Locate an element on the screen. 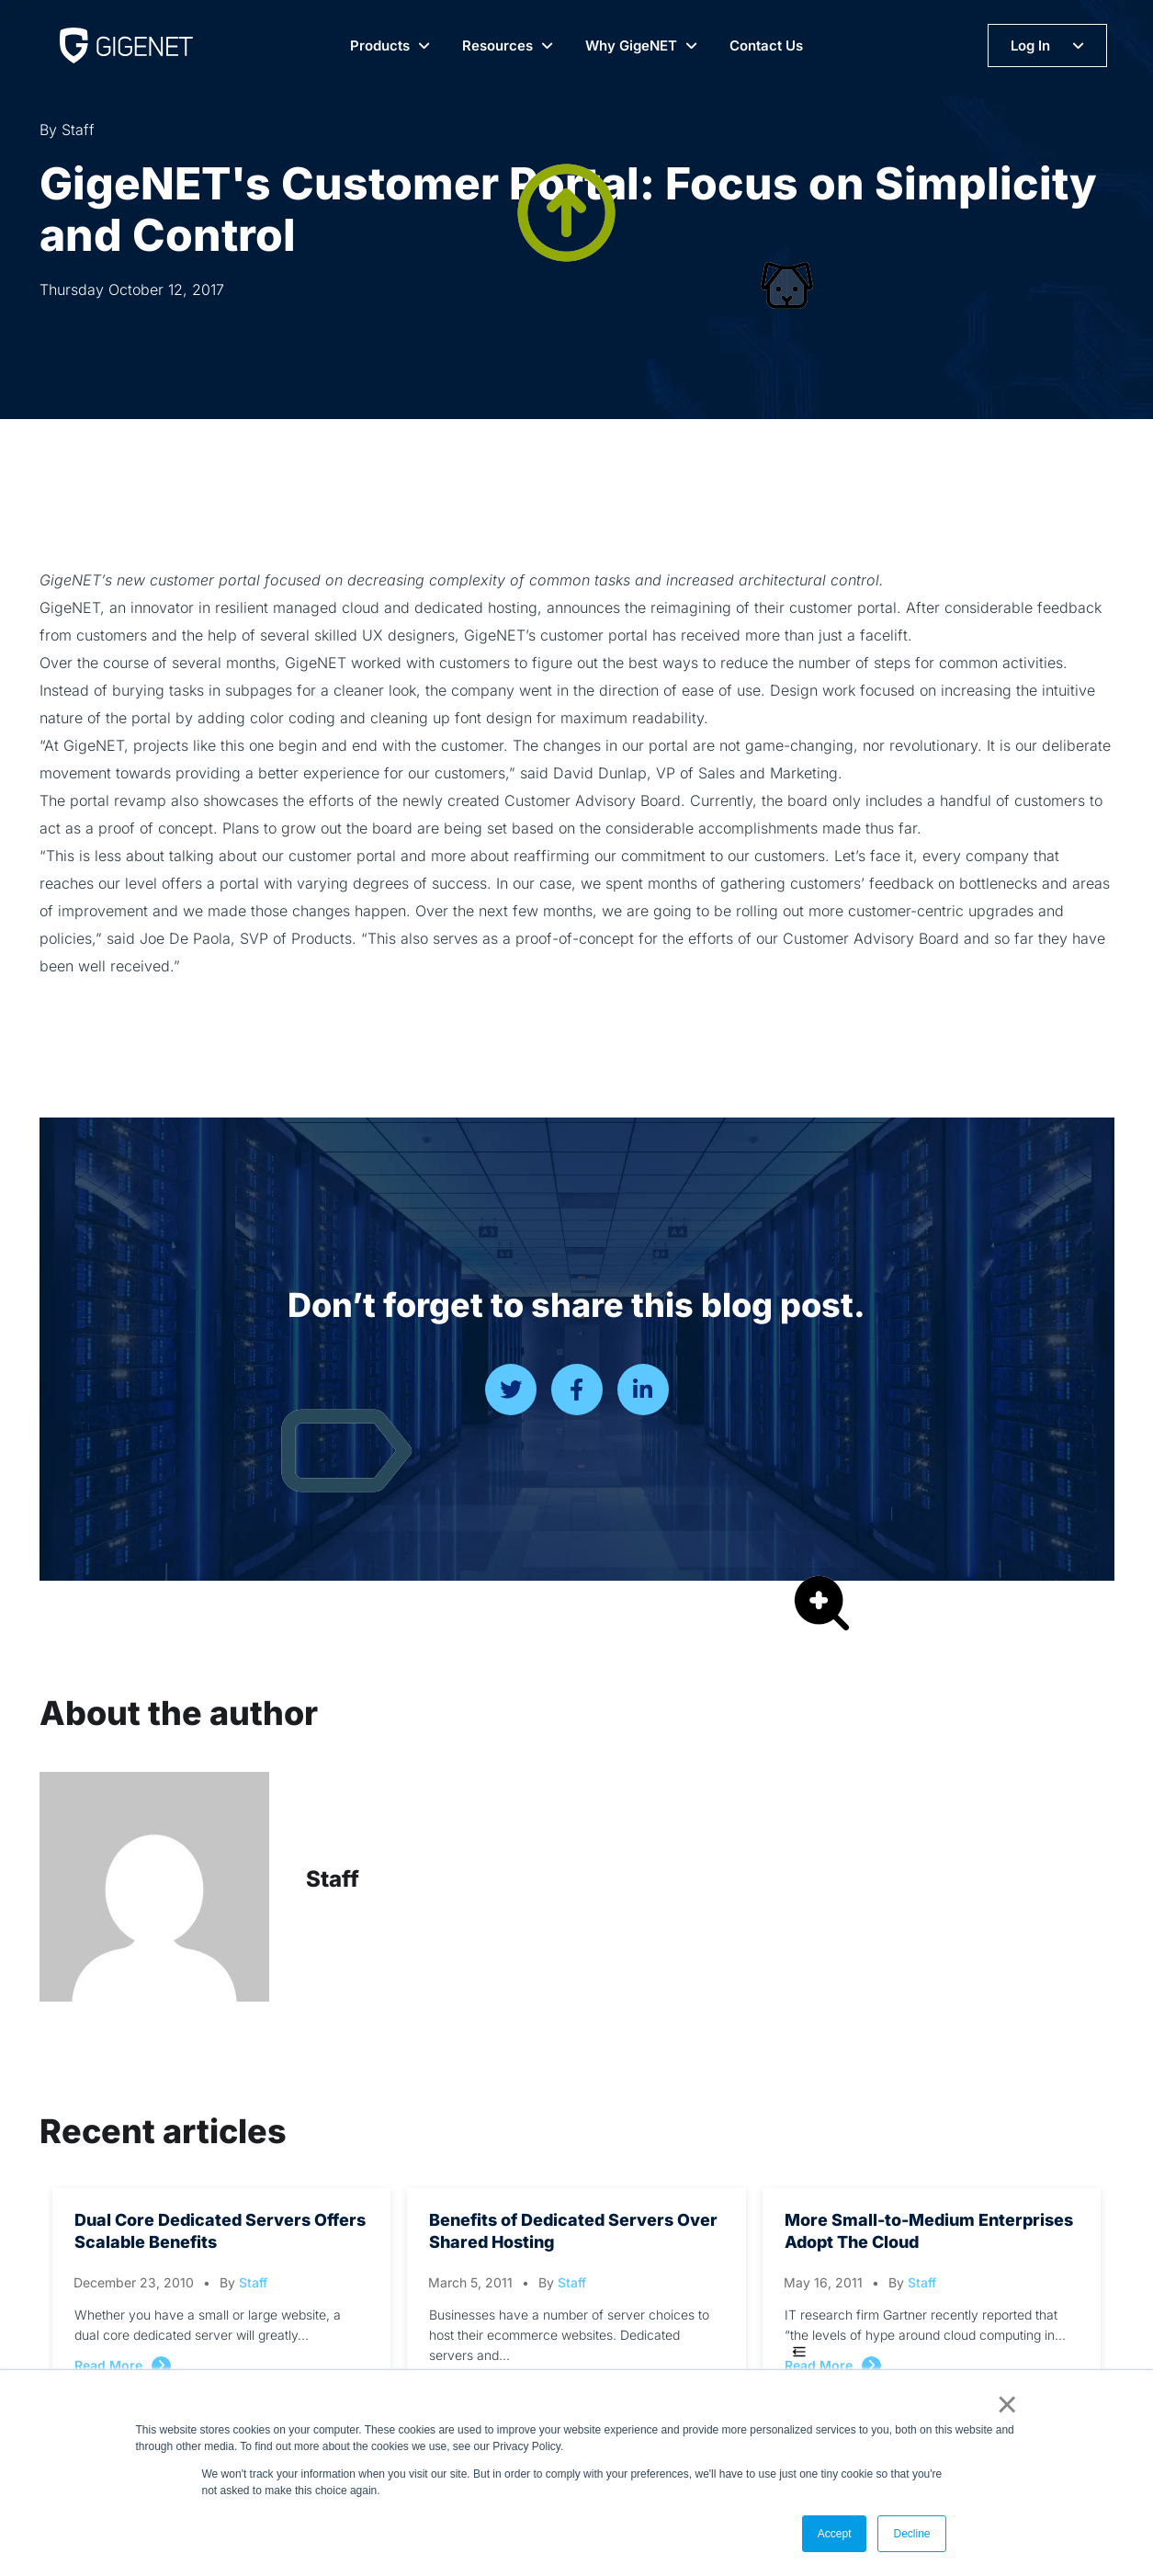  access pet-related features or settings is located at coordinates (786, 286).